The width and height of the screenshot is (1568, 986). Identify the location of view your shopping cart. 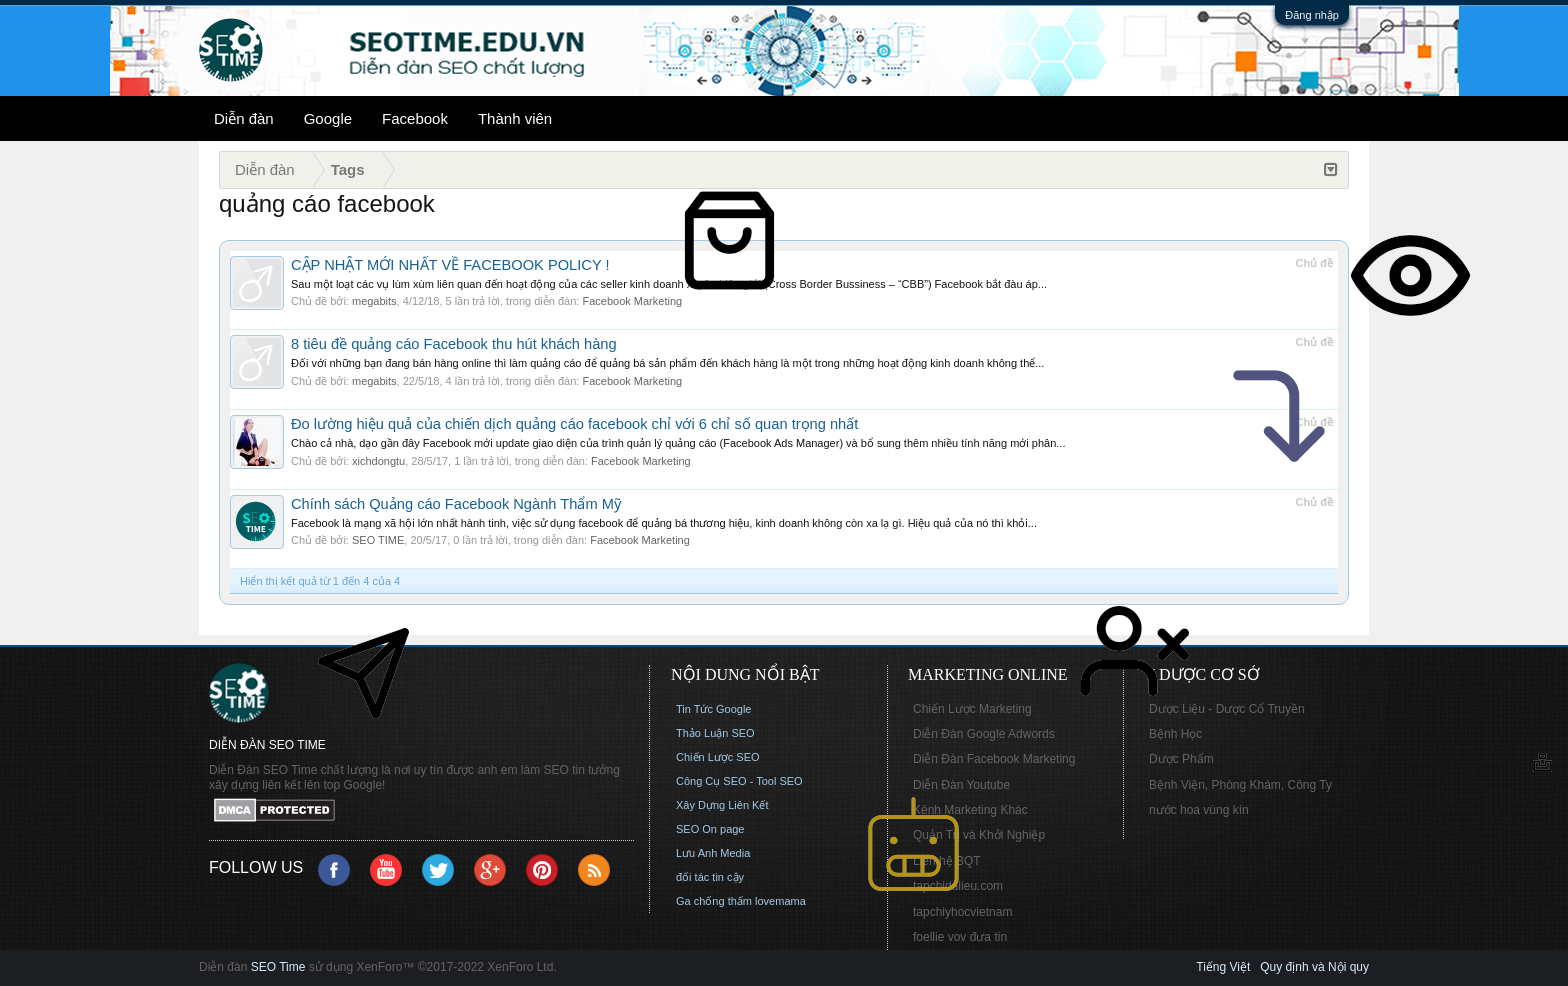
(729, 240).